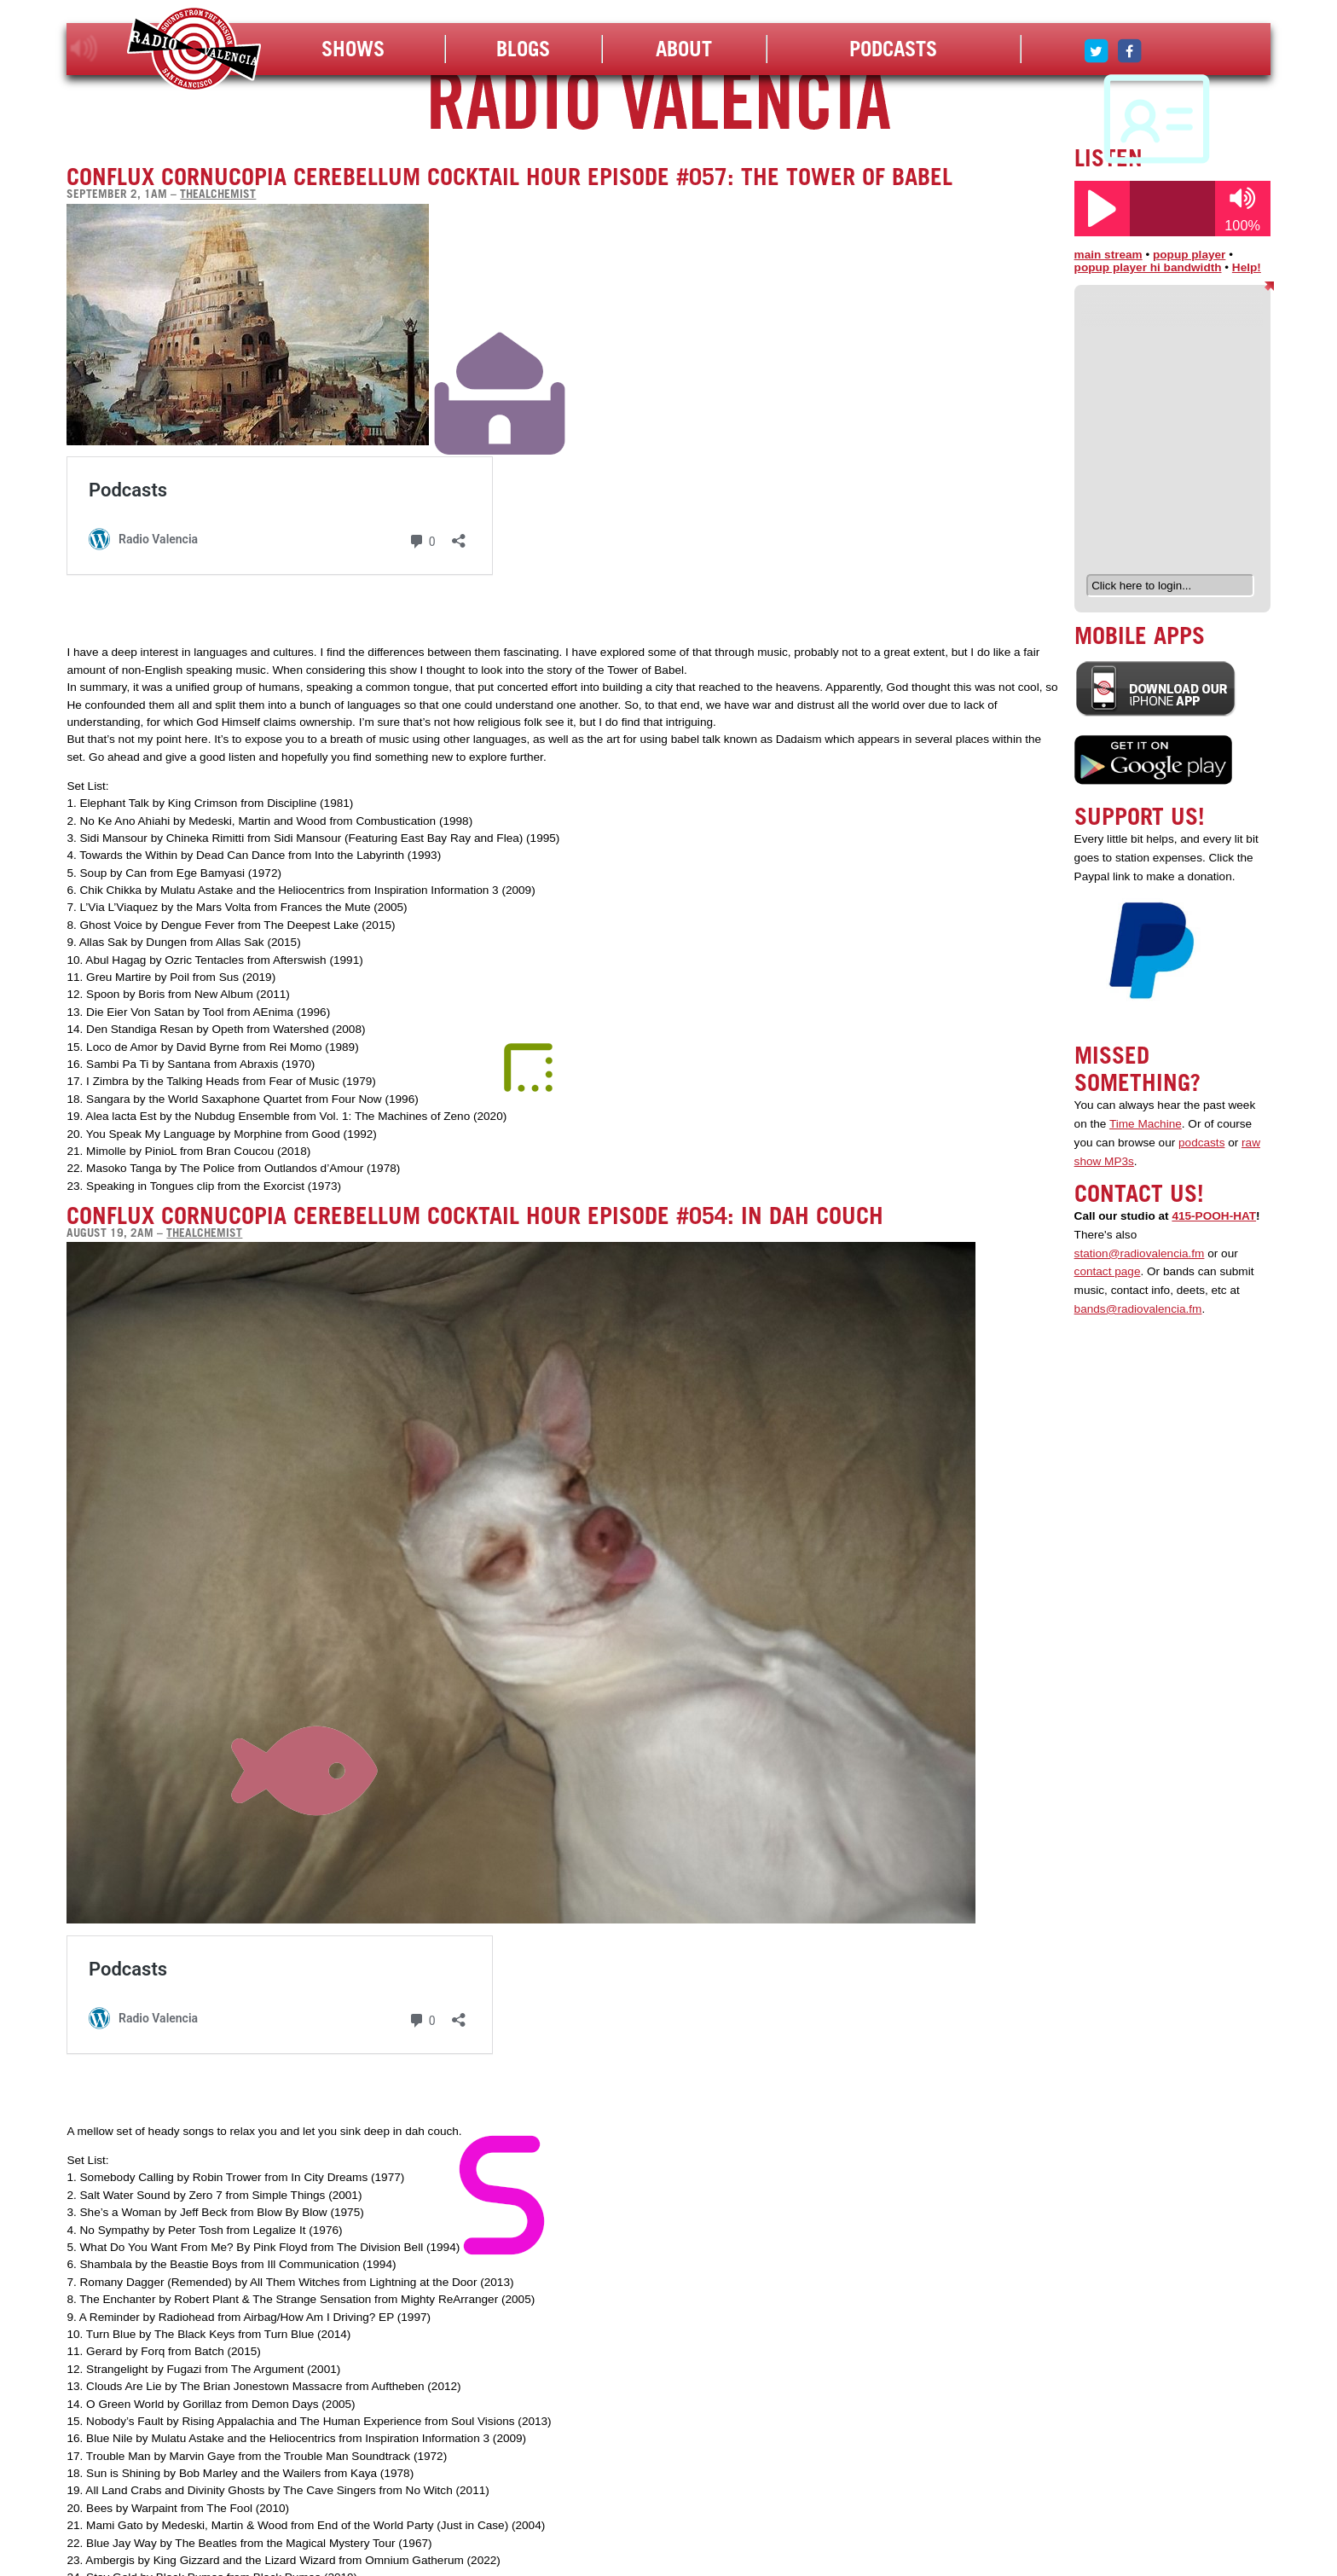 This screenshot has height=2576, width=1337. I want to click on select border style for an element, so click(528, 1067).